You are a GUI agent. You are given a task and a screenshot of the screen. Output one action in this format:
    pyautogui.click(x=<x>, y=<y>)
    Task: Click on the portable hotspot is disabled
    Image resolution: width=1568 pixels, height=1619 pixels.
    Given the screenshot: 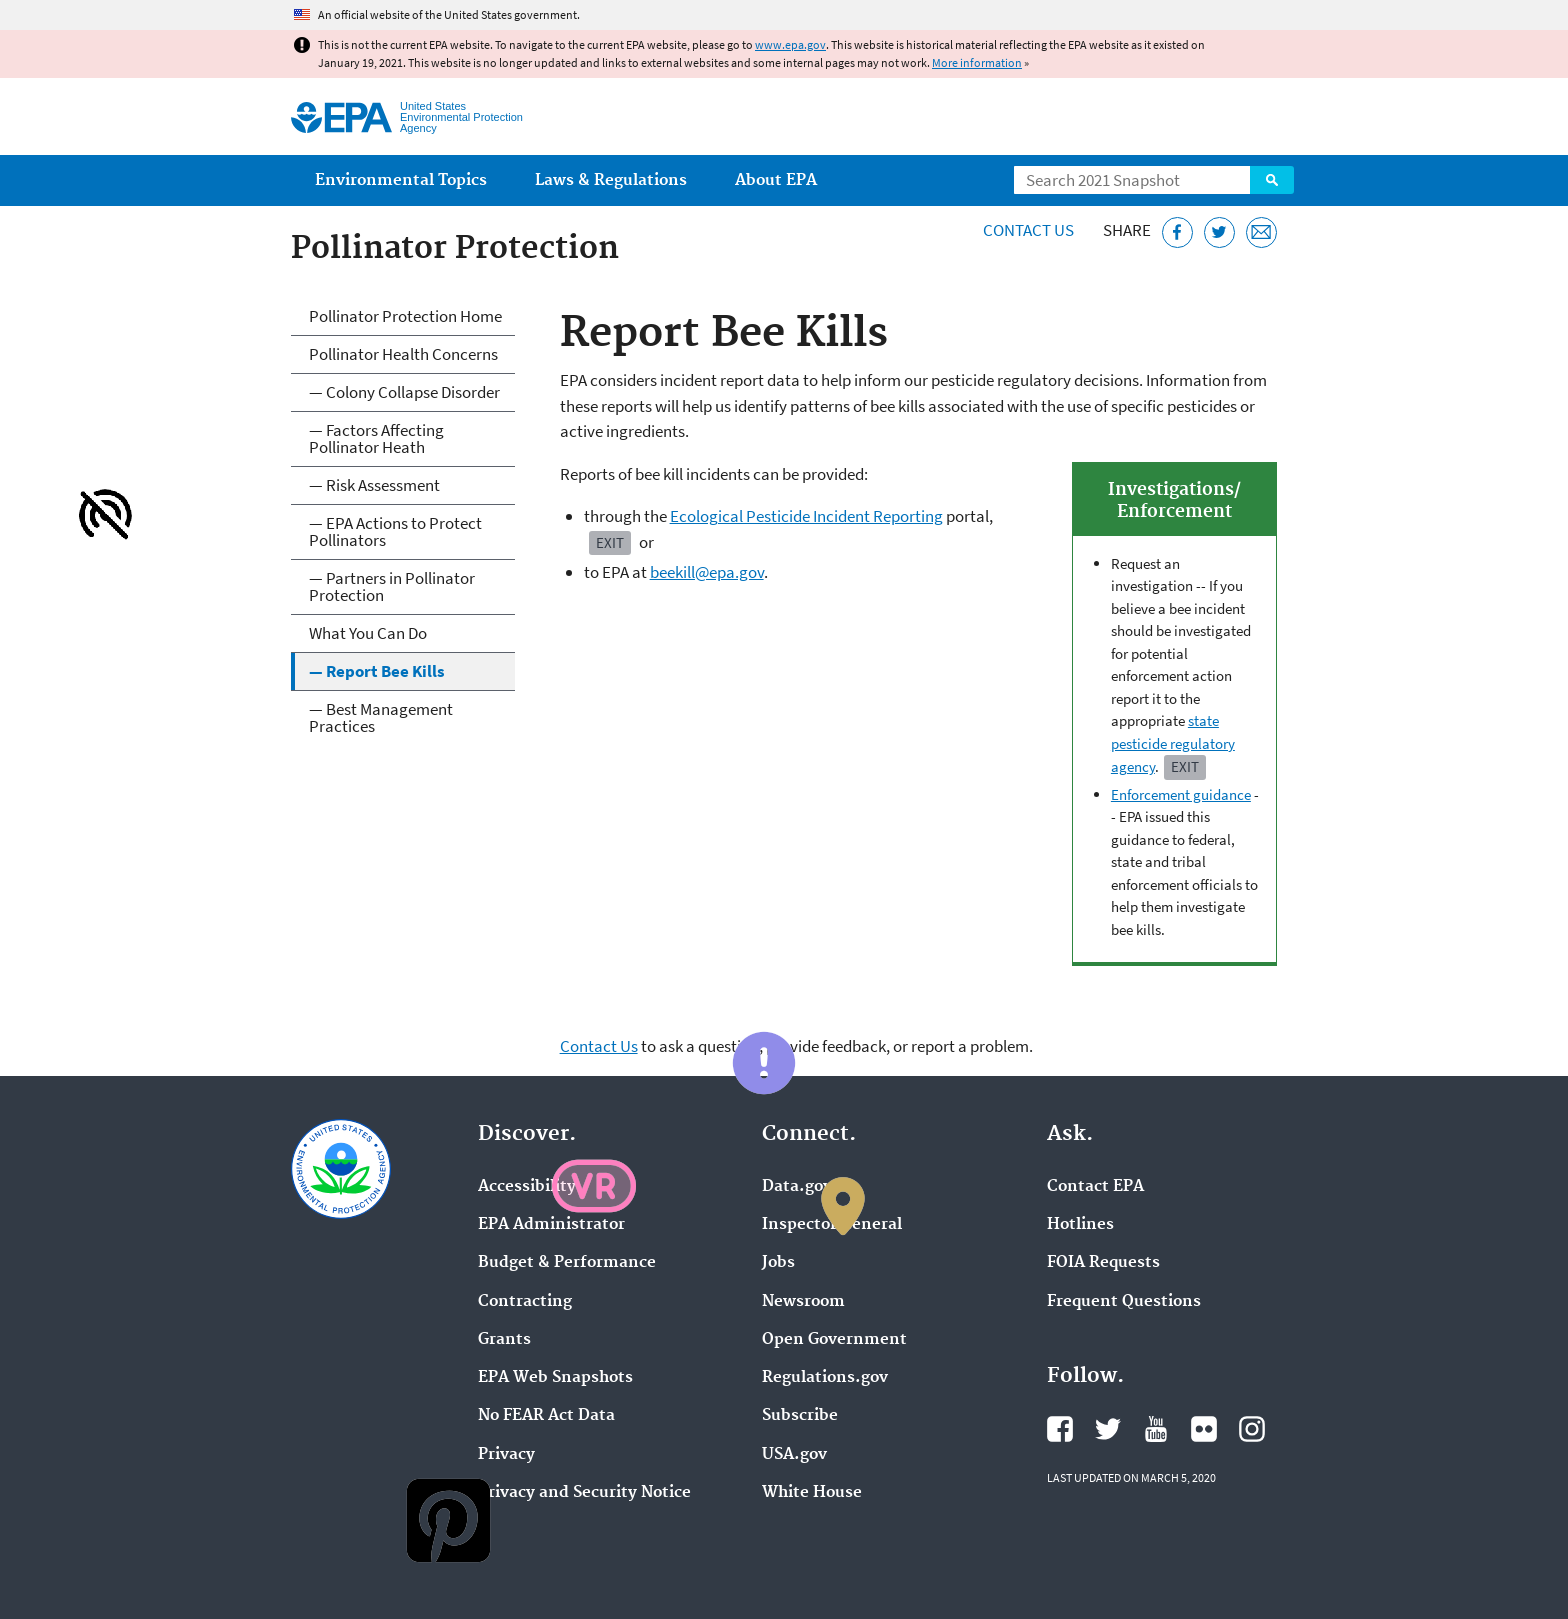 What is the action you would take?
    pyautogui.click(x=105, y=515)
    